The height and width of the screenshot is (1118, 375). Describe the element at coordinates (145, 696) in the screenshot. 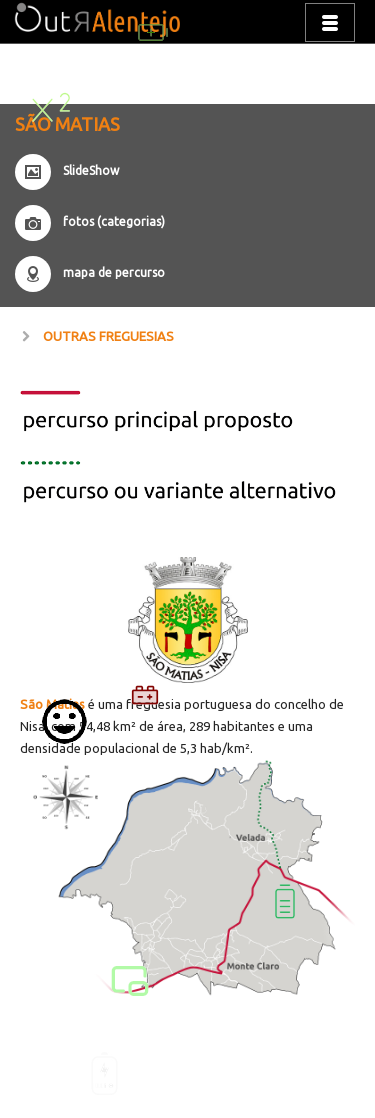

I see `view car battery status` at that location.